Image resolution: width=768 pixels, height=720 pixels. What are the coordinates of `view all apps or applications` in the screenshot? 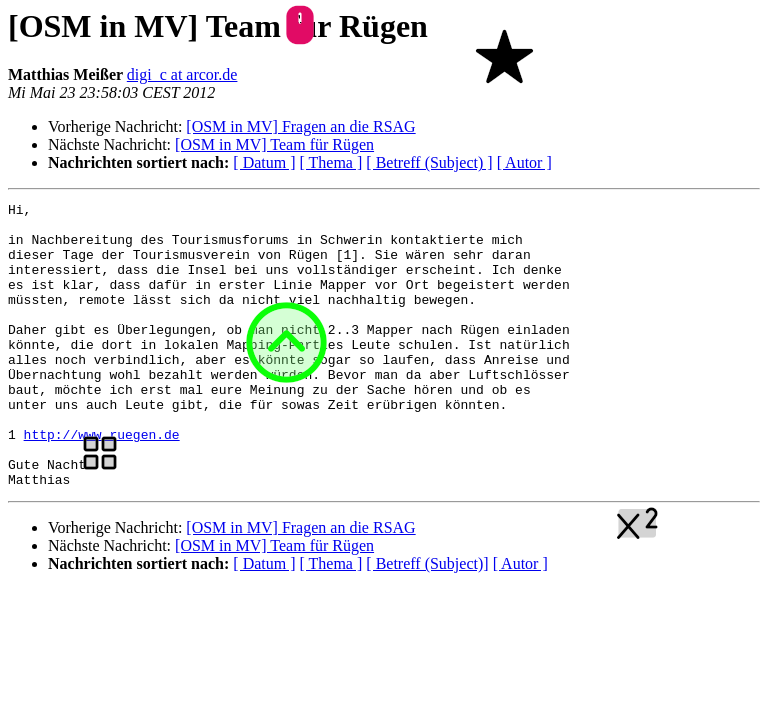 It's located at (100, 453).